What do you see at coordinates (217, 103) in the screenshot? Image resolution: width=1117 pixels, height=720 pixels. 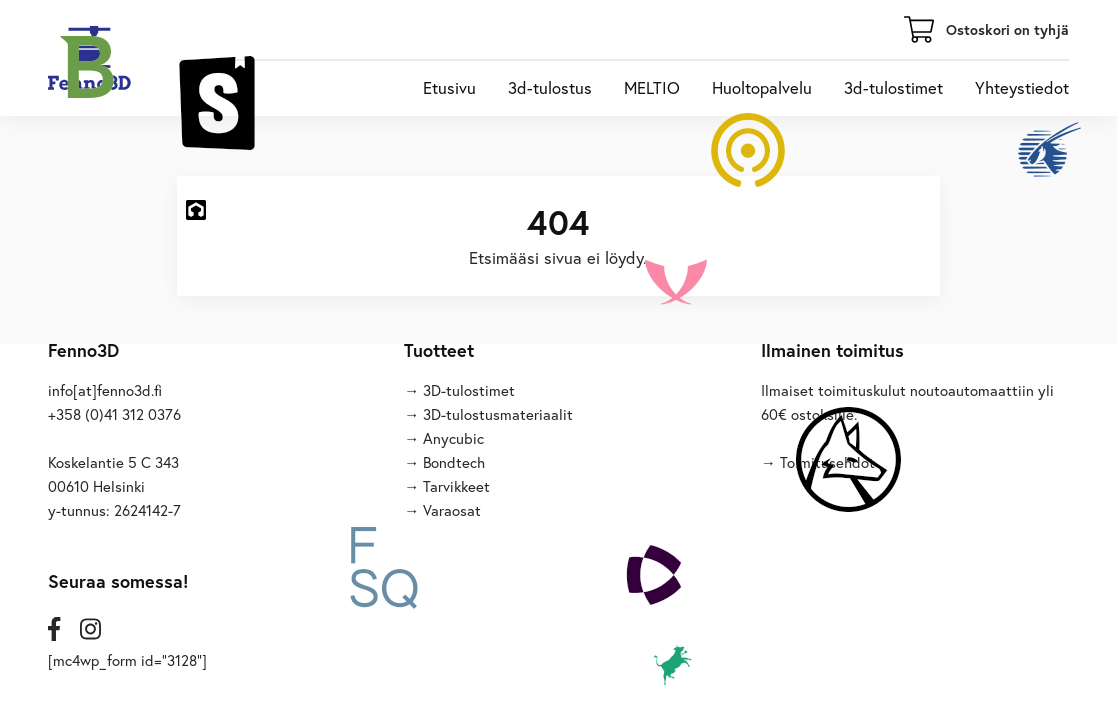 I see `open Storybook component library` at bounding box center [217, 103].